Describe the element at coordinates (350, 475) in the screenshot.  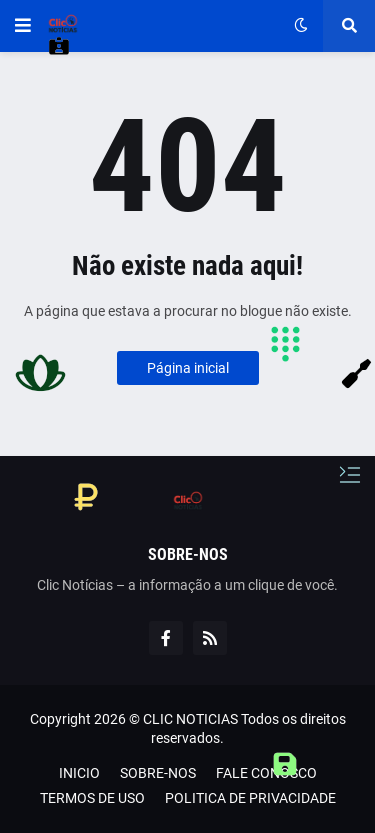
I see `increase text indentation` at that location.